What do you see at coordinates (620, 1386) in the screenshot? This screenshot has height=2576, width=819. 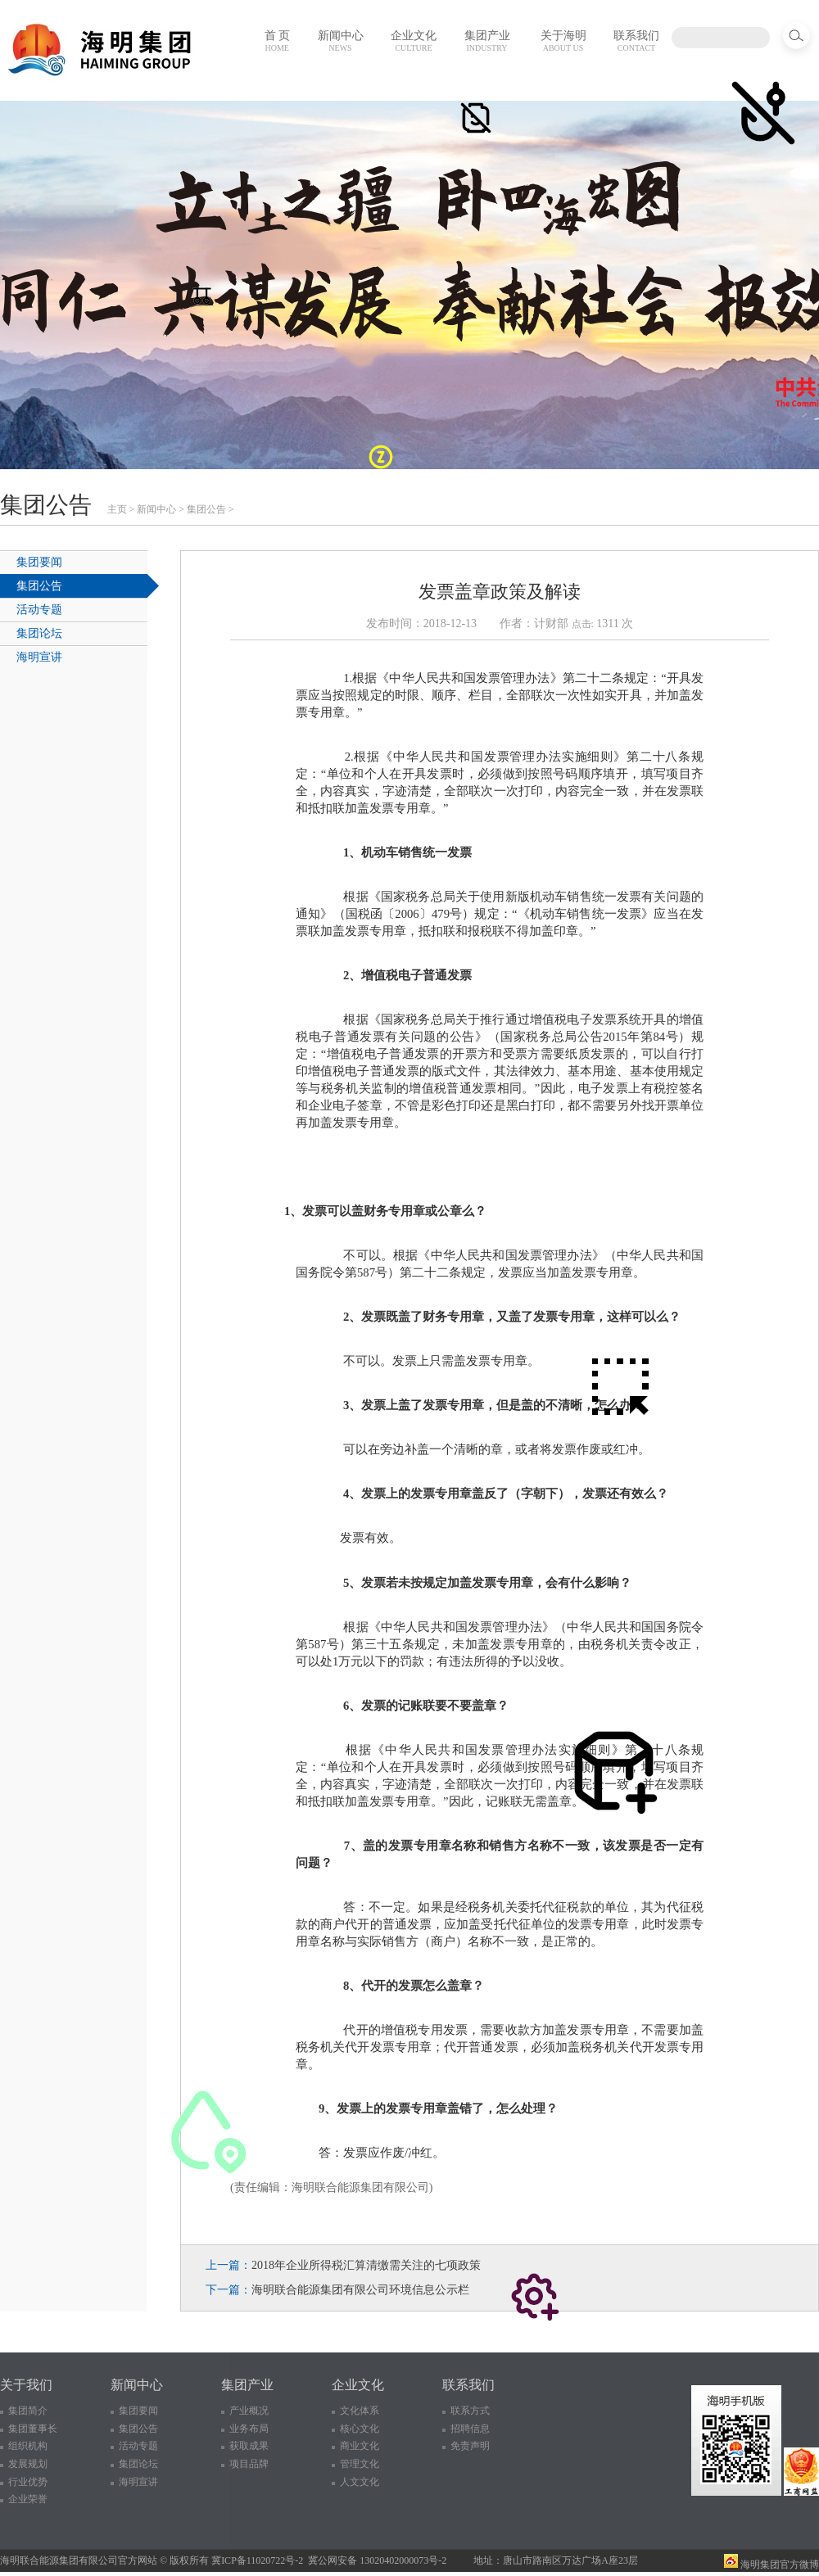 I see `select or highlight an area` at bounding box center [620, 1386].